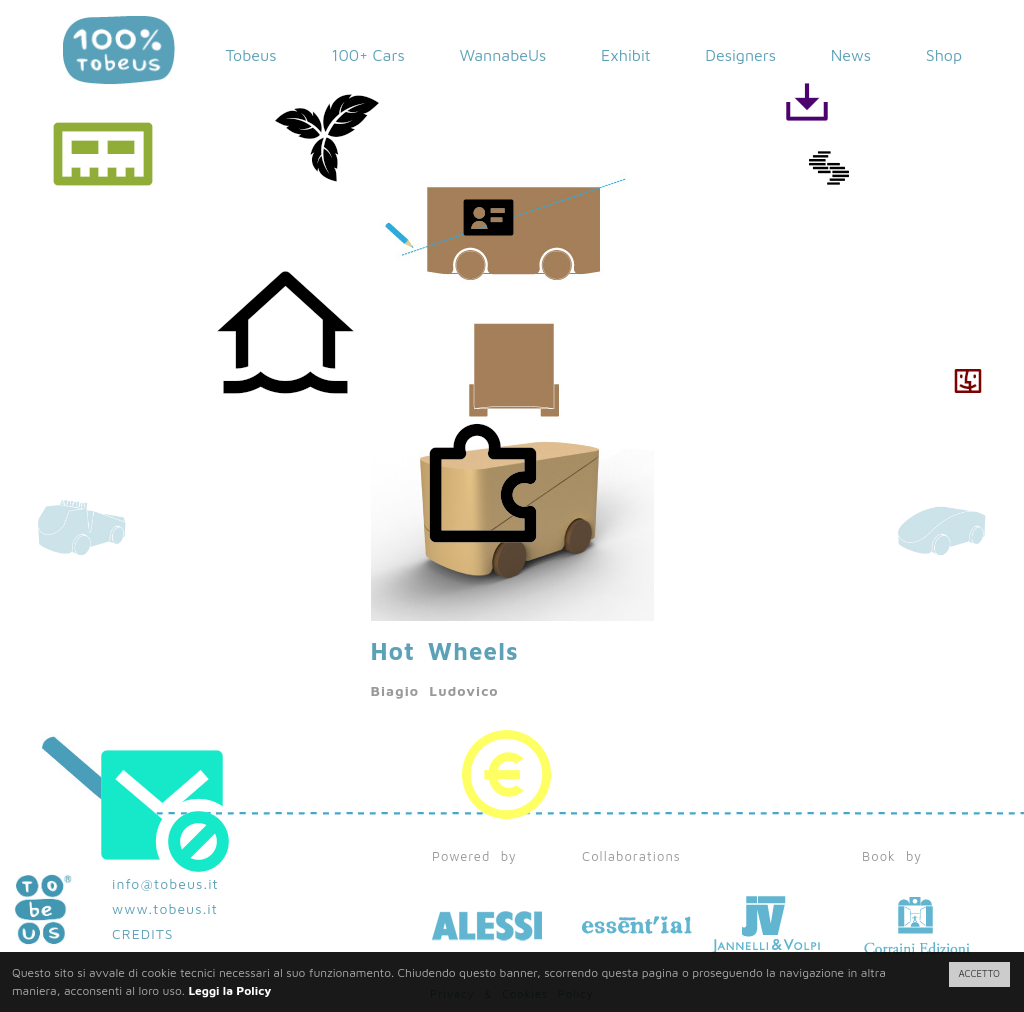 This screenshot has height=1012, width=1024. Describe the element at coordinates (285, 337) in the screenshot. I see `indicates flood warning or alert` at that location.